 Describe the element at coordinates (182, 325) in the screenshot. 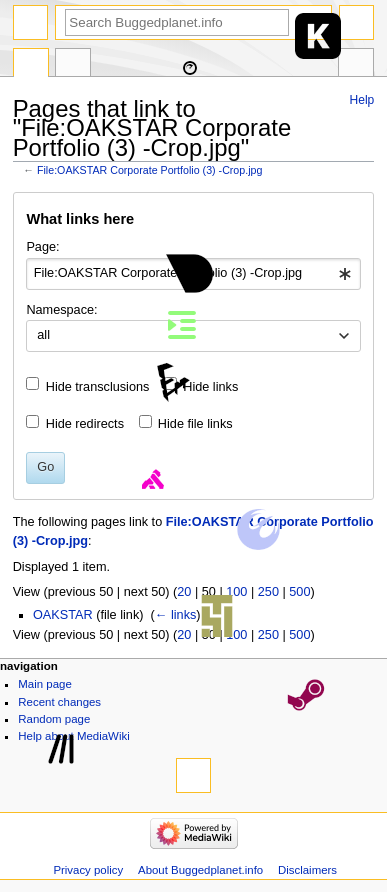

I see `increase text indentation` at that location.